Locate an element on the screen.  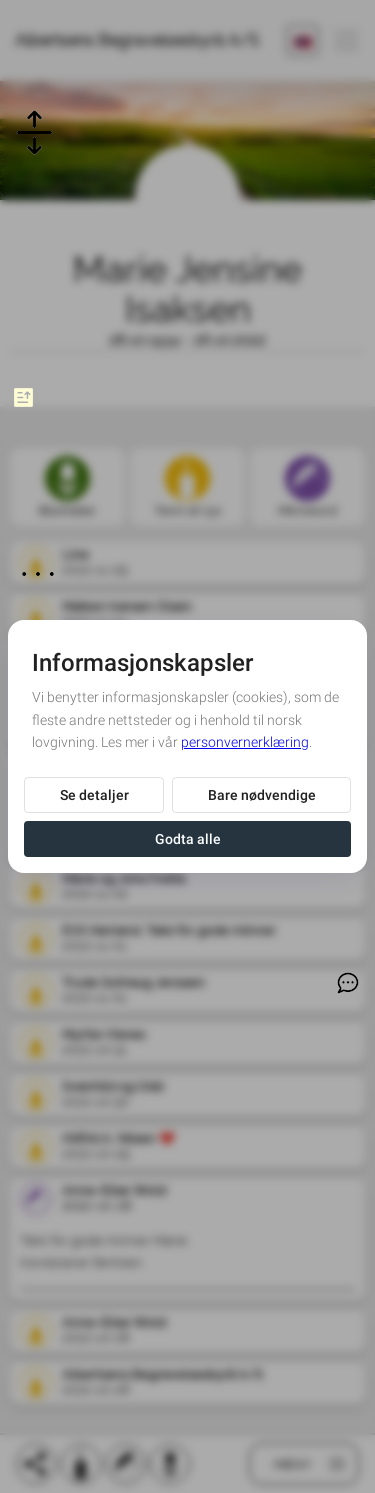
access more options or actions is located at coordinates (38, 574).